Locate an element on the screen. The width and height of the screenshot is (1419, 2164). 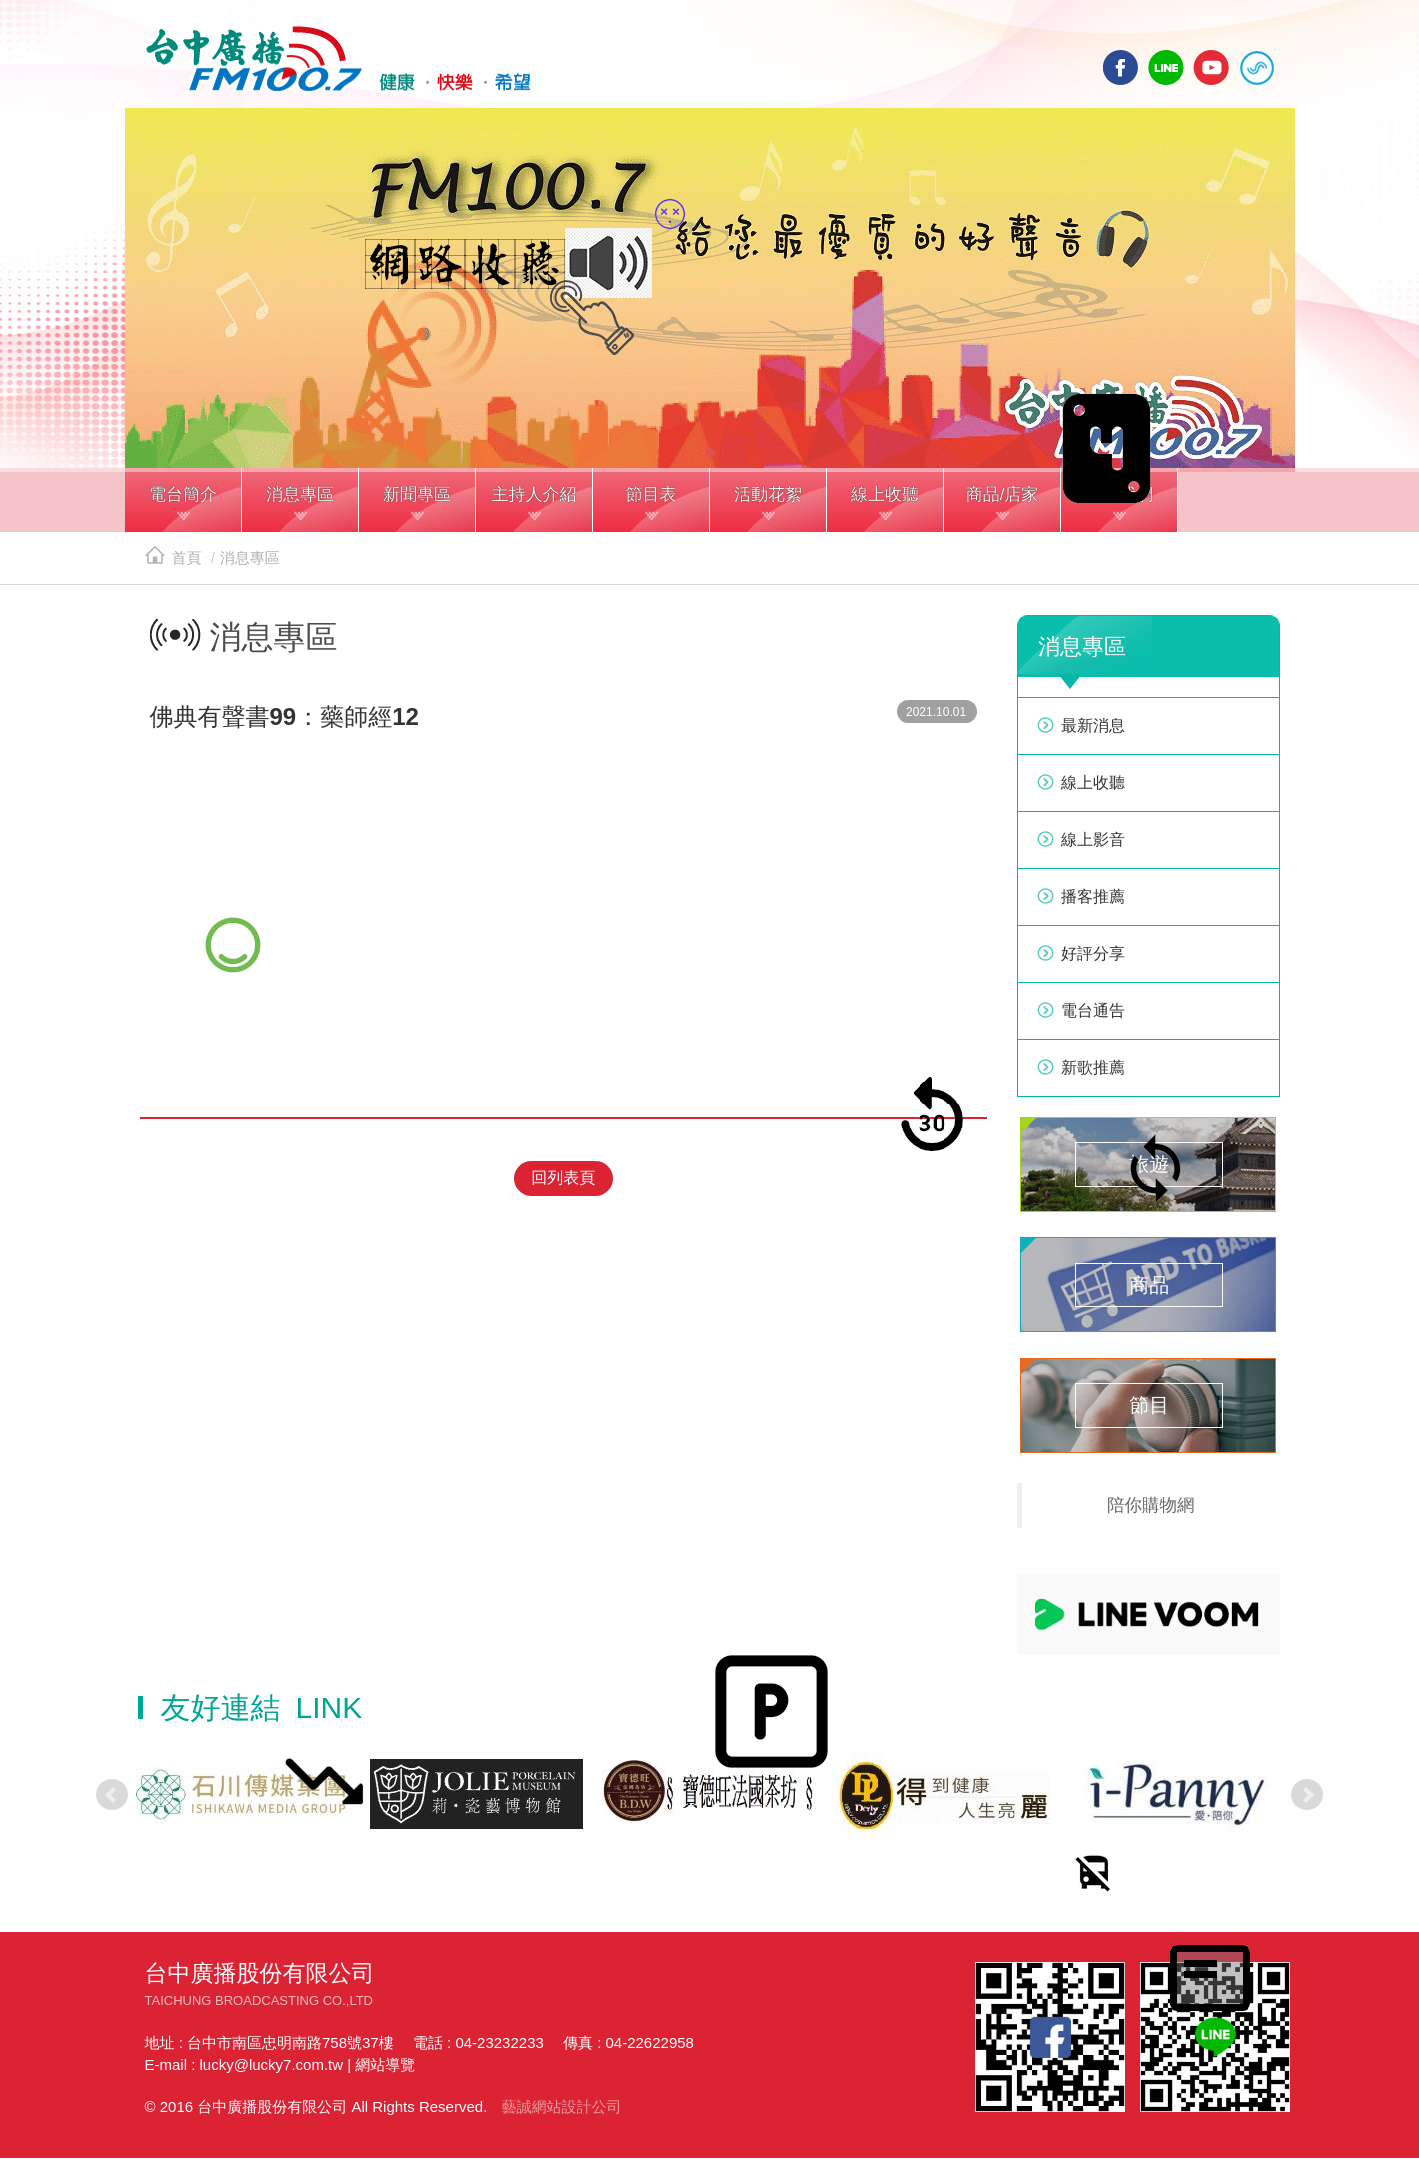
view featured playlist is located at coordinates (1210, 1978).